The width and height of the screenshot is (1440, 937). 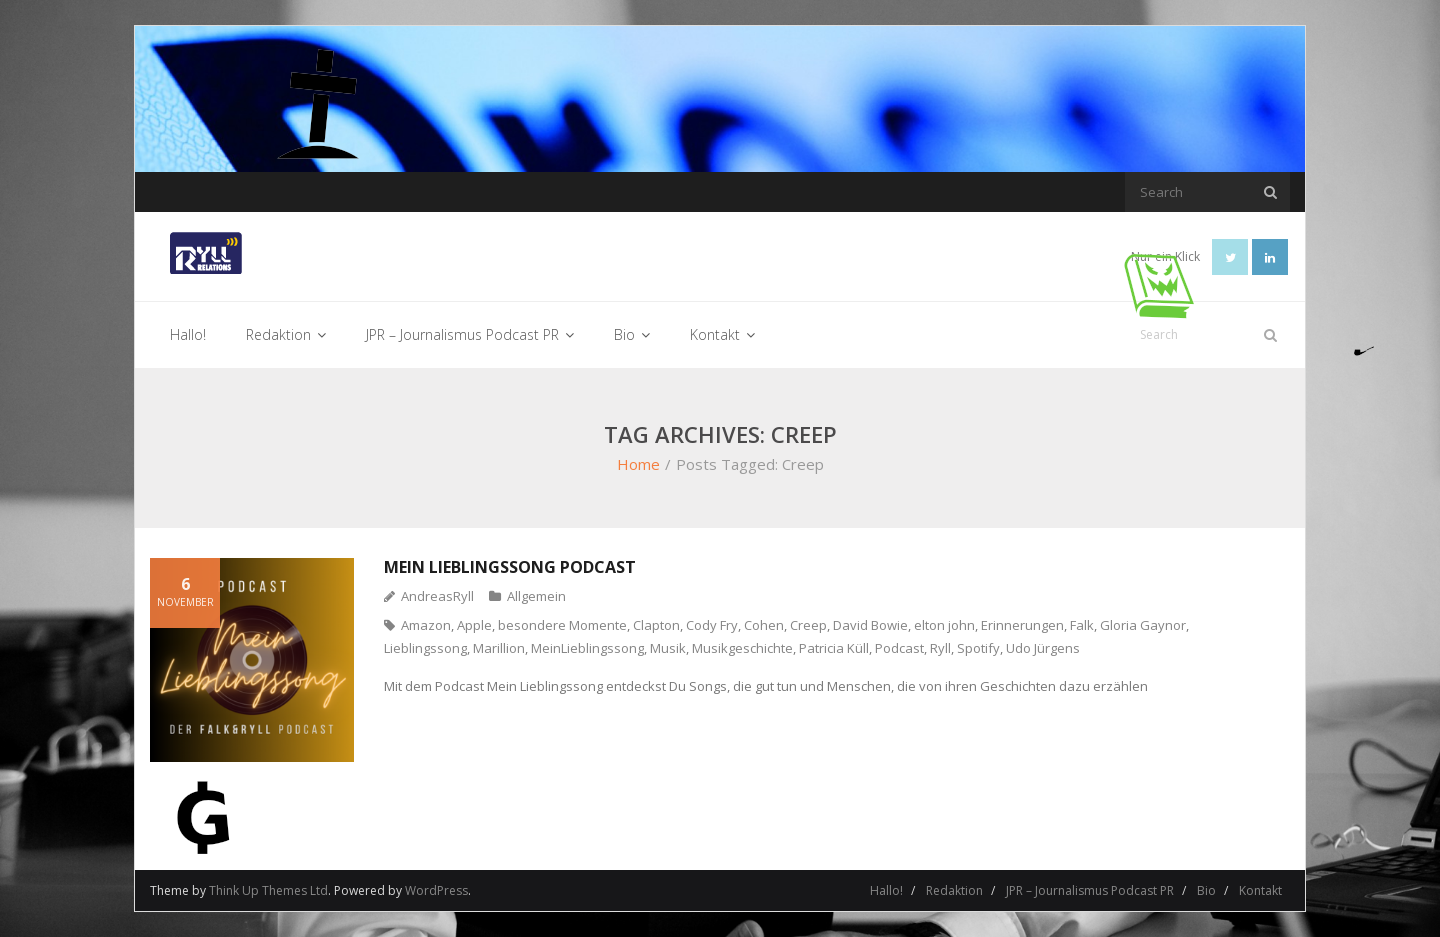 What do you see at coordinates (1158, 287) in the screenshot?
I see `open the grimoire or spellbook` at bounding box center [1158, 287].